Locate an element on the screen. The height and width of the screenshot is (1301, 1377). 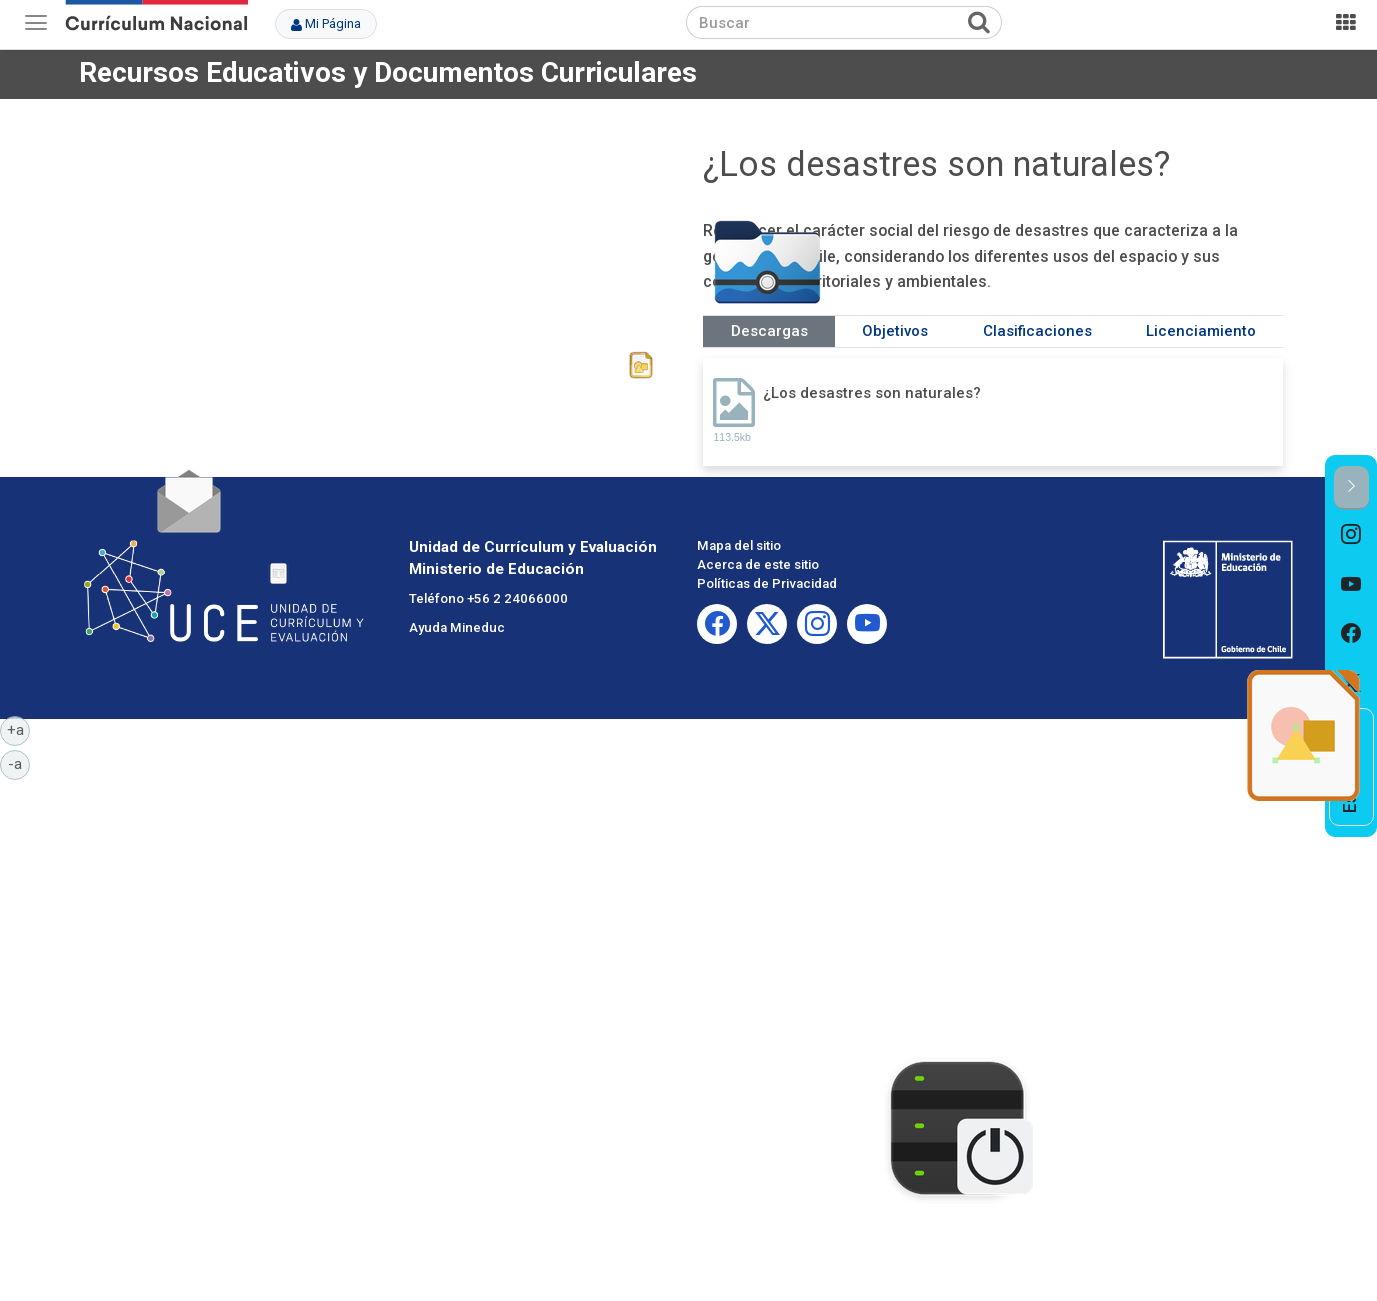
configure network boot server settings is located at coordinates (958, 1130).